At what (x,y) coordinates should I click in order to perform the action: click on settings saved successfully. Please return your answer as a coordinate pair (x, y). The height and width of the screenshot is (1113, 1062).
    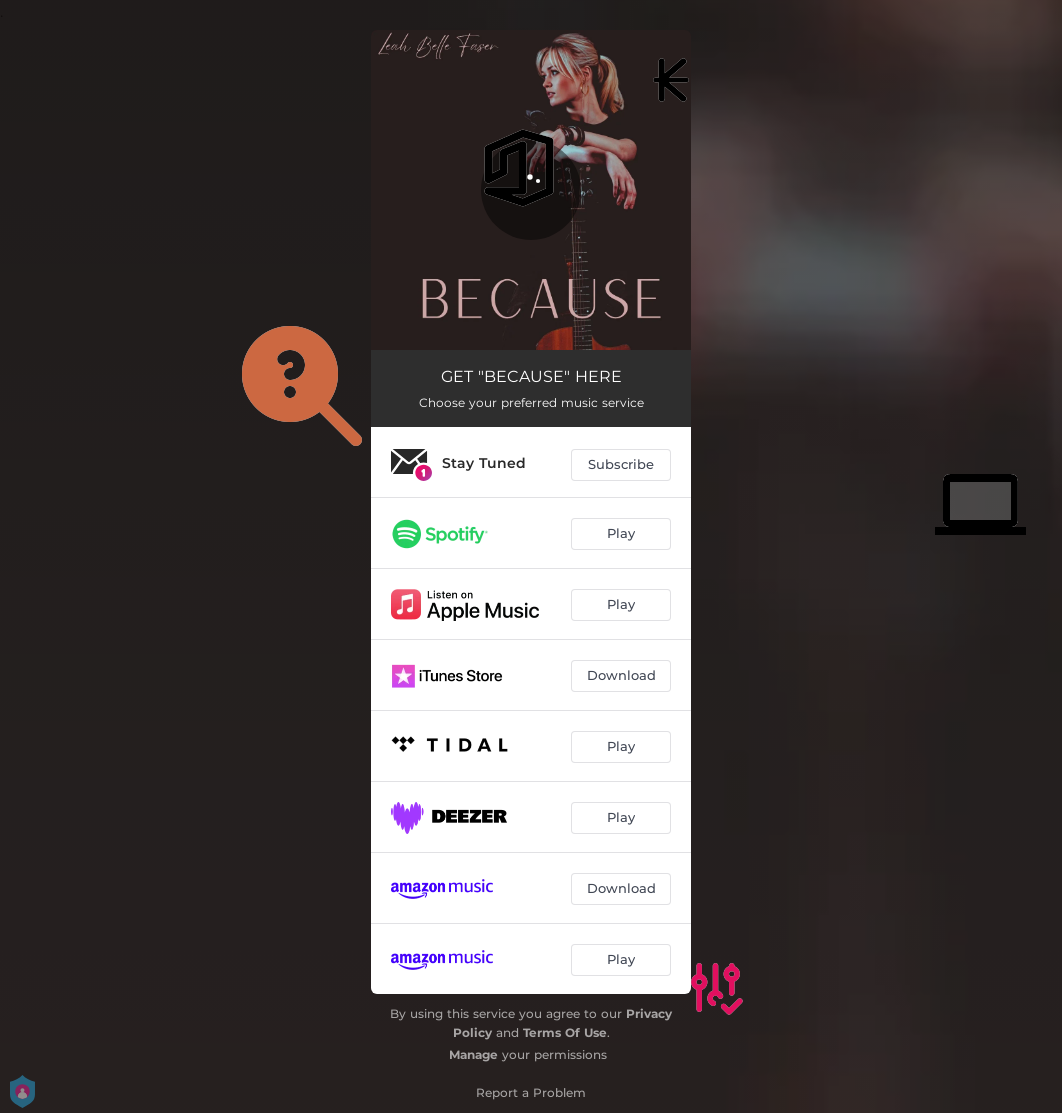
    Looking at the image, I should click on (715, 987).